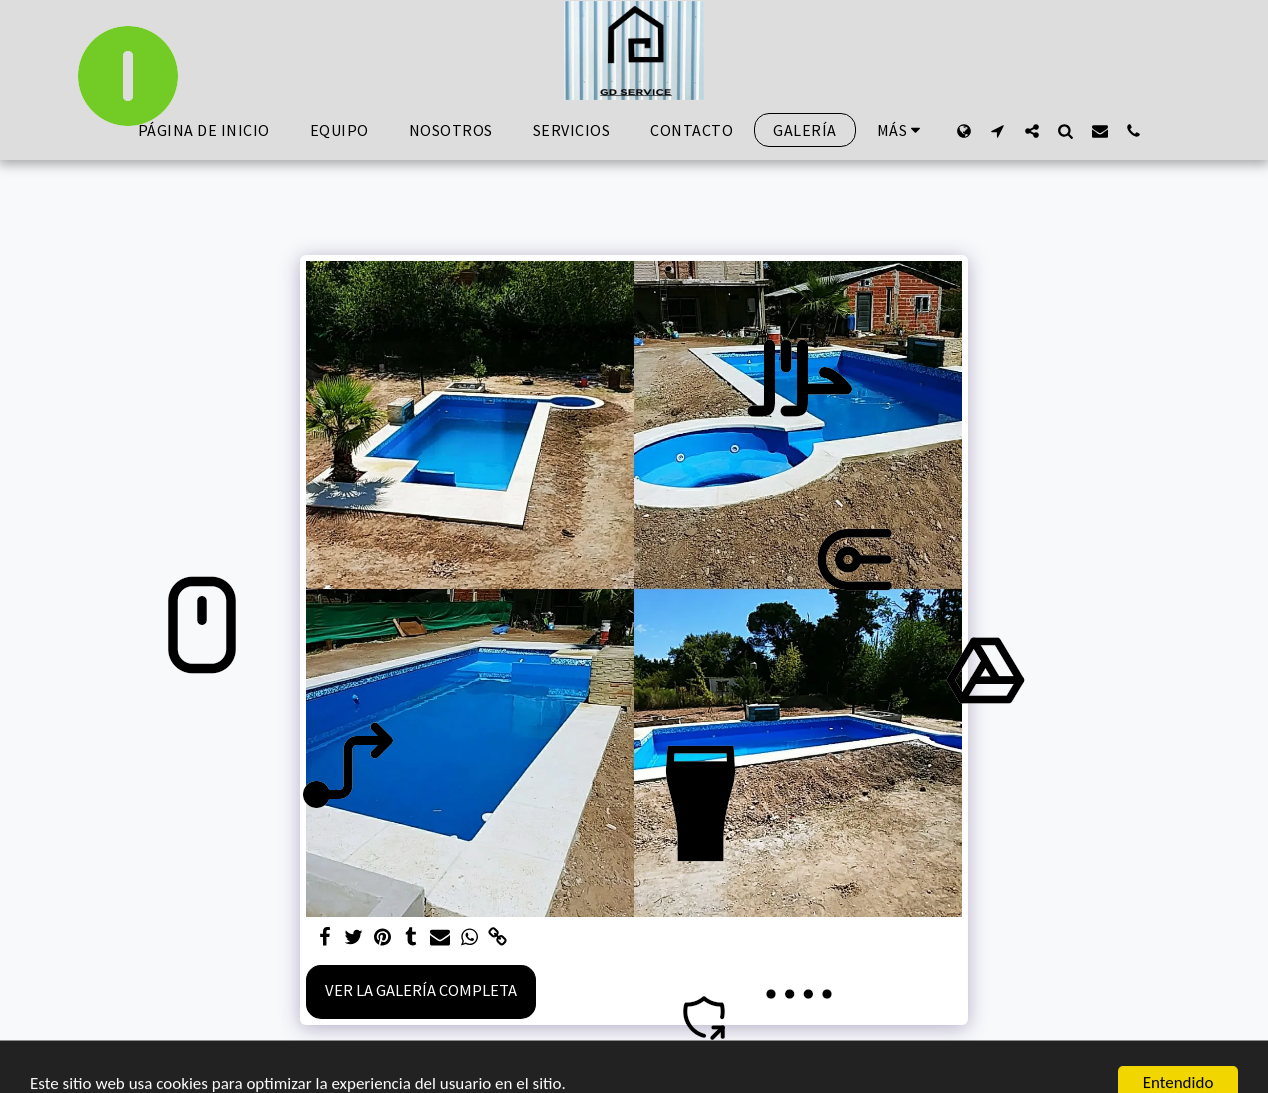 This screenshot has width=1268, height=1093. What do you see at coordinates (700, 803) in the screenshot?
I see `view nearby pubs or bars` at bounding box center [700, 803].